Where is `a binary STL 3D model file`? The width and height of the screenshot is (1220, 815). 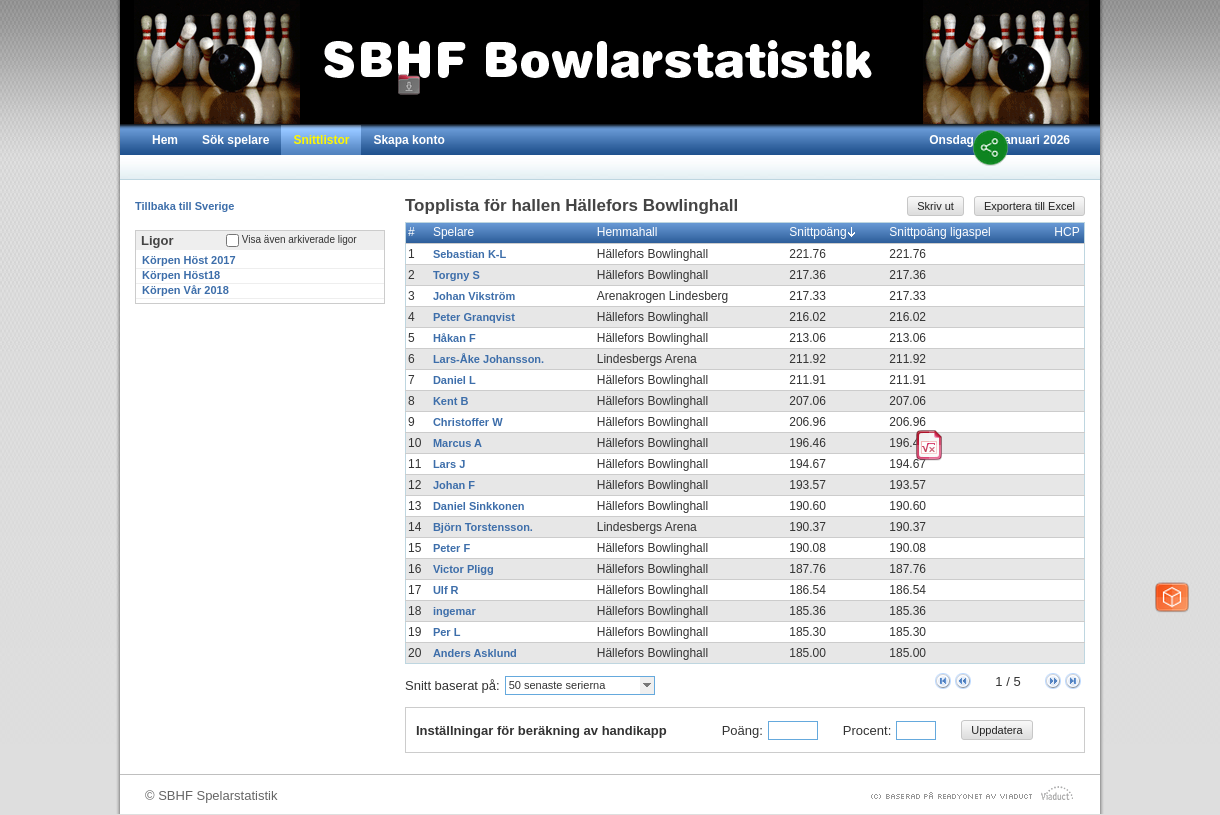 a binary STL 3D model file is located at coordinates (1172, 596).